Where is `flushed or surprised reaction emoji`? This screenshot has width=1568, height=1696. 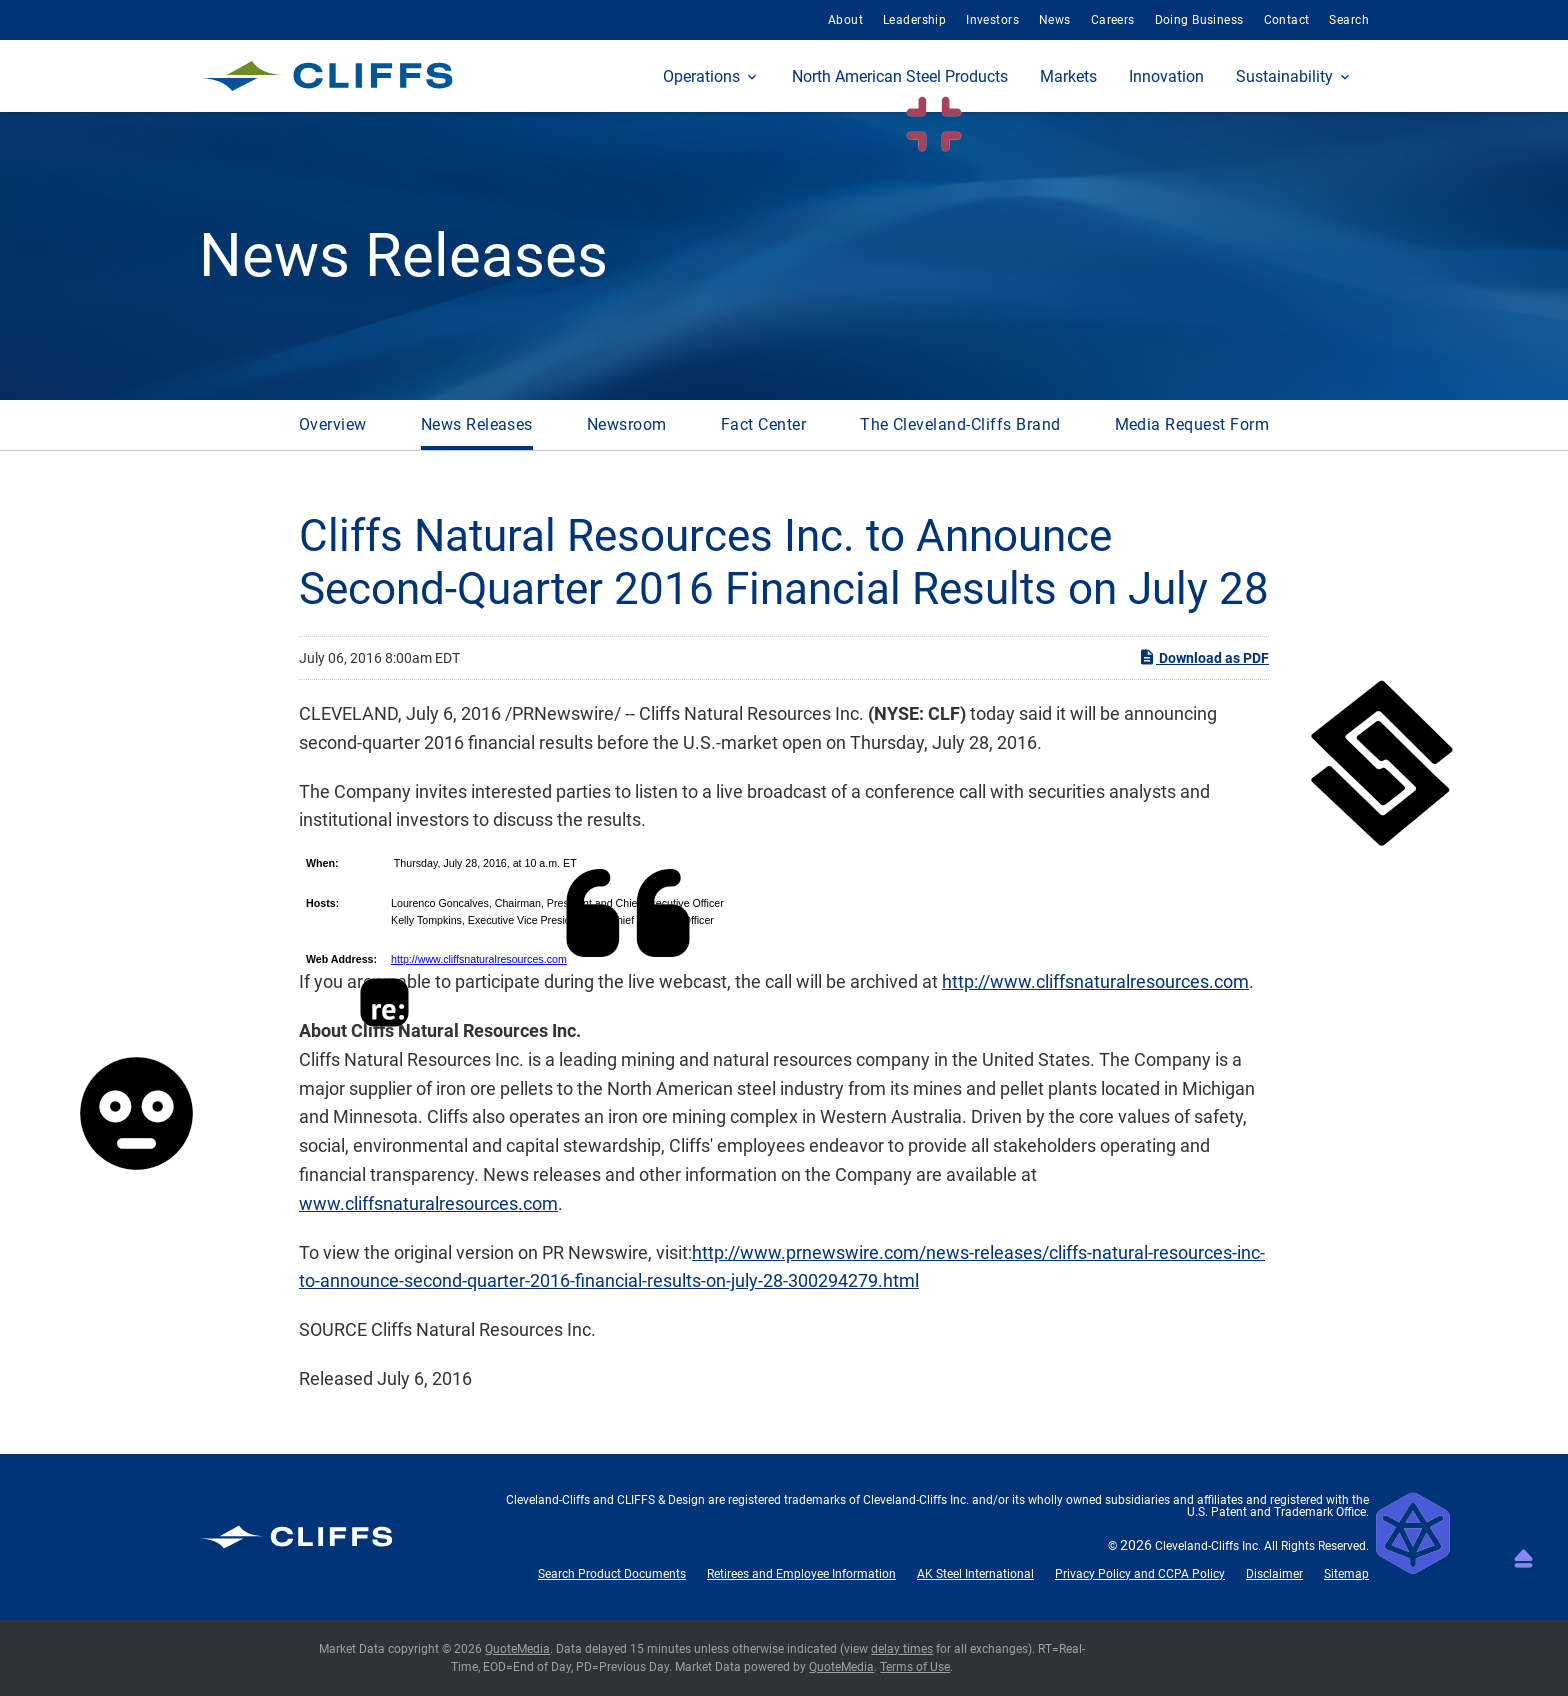 flushed or surprised reaction emoji is located at coordinates (136, 1113).